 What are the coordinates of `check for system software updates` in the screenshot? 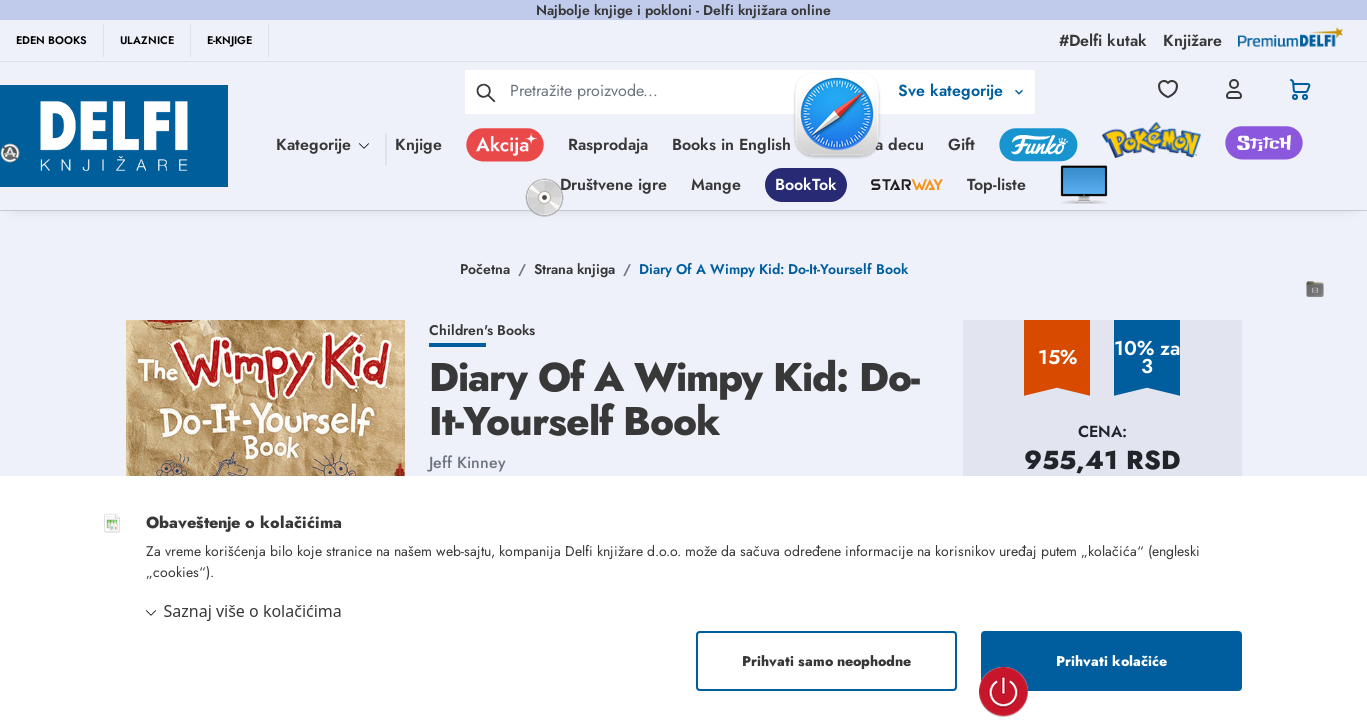 It's located at (10, 153).